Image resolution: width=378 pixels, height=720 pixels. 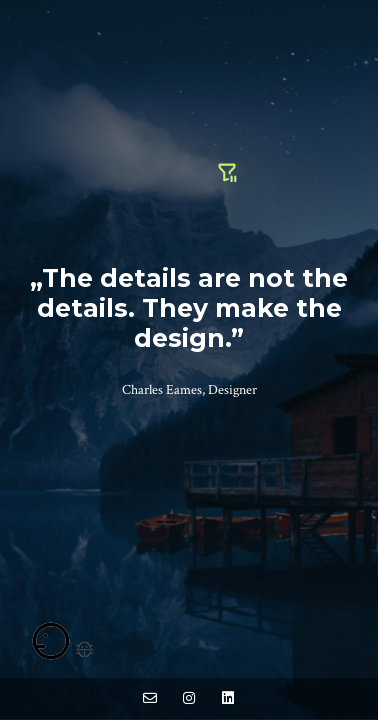 What do you see at coordinates (227, 172) in the screenshot?
I see `pause active filters` at bounding box center [227, 172].